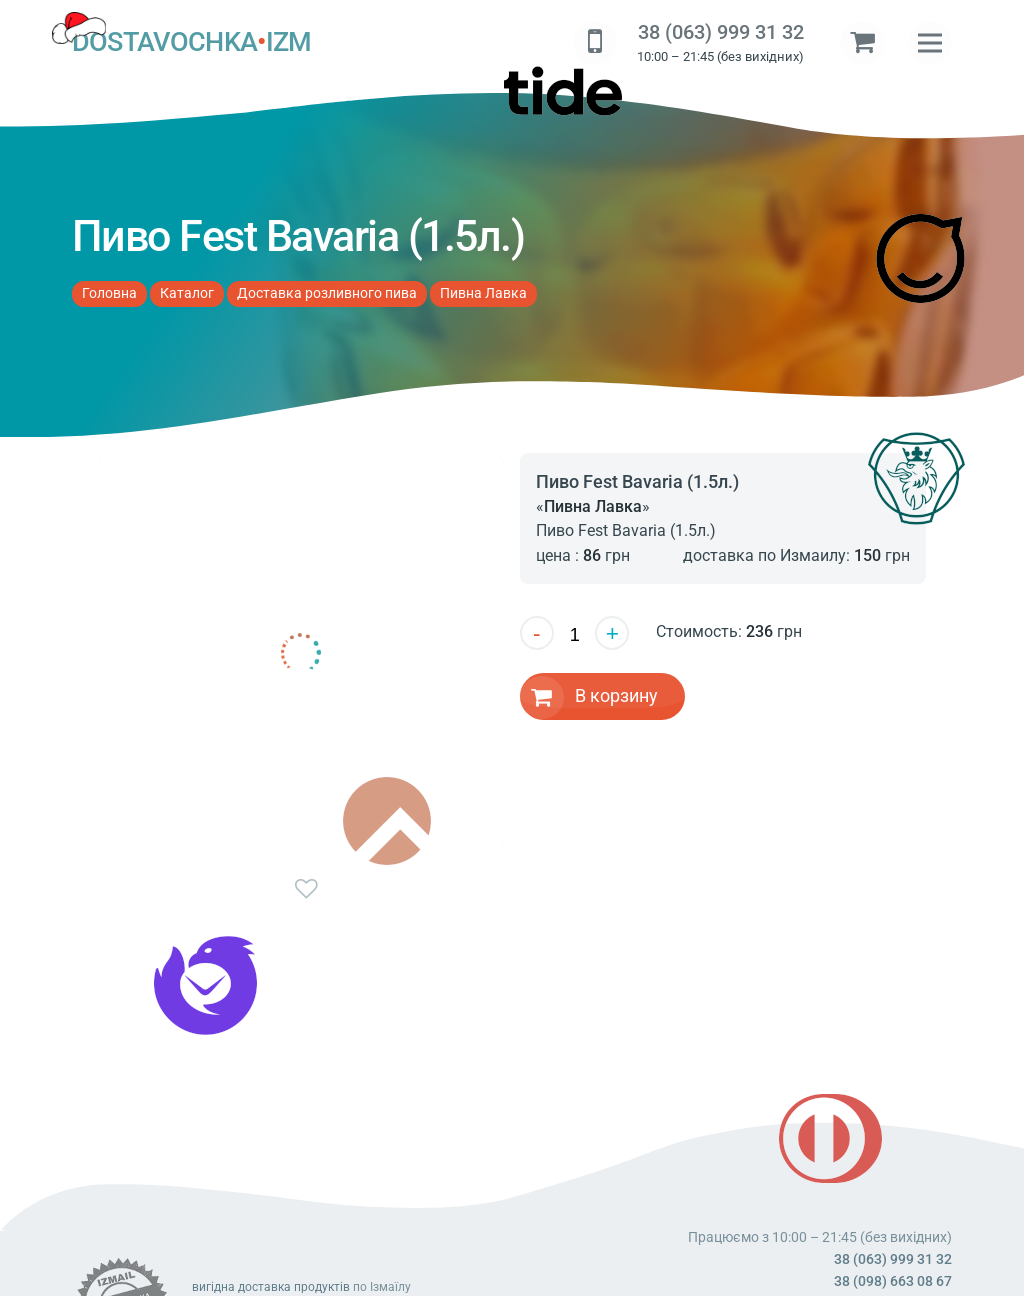 The image size is (1024, 1296). Describe the element at coordinates (830, 1138) in the screenshot. I see `pay with Diners Club credit card` at that location.